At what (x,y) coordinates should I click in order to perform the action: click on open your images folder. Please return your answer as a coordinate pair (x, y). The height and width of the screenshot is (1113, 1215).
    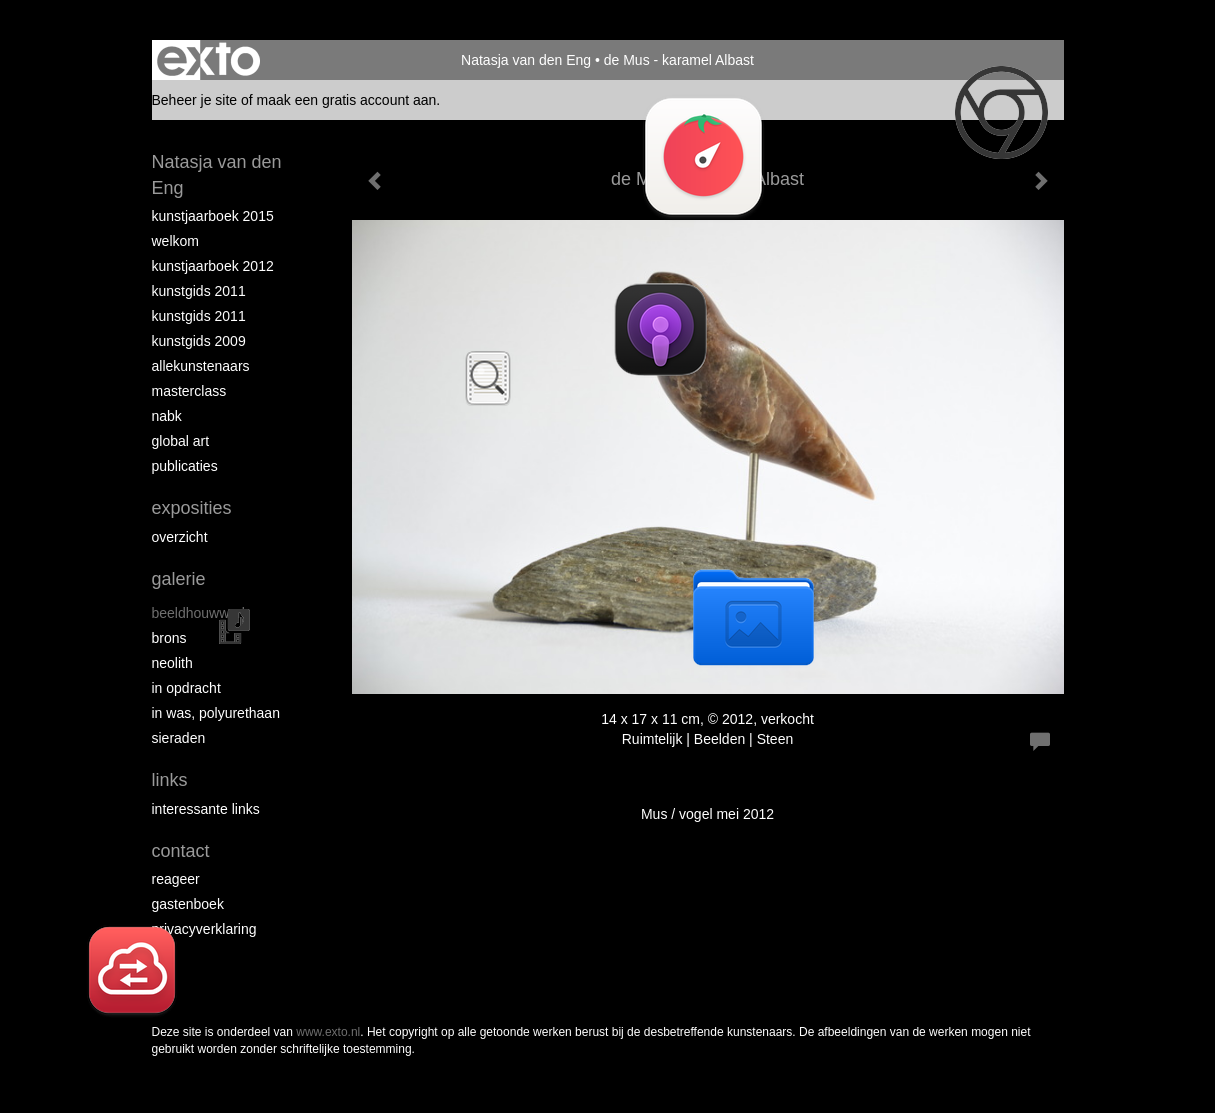
    Looking at the image, I should click on (753, 617).